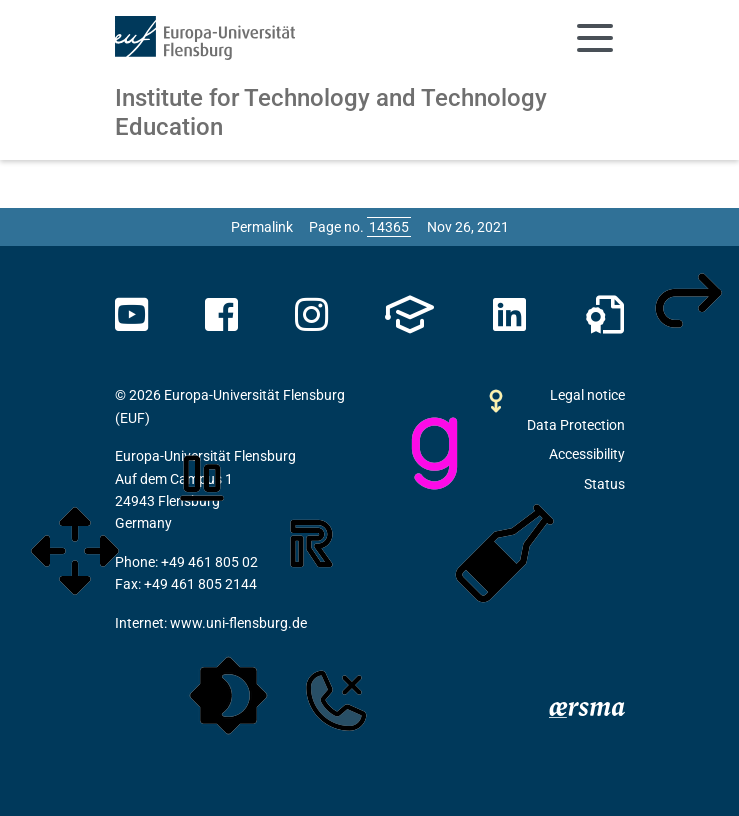  What do you see at coordinates (75, 551) in the screenshot?
I see `expand content to fullscreen` at bounding box center [75, 551].